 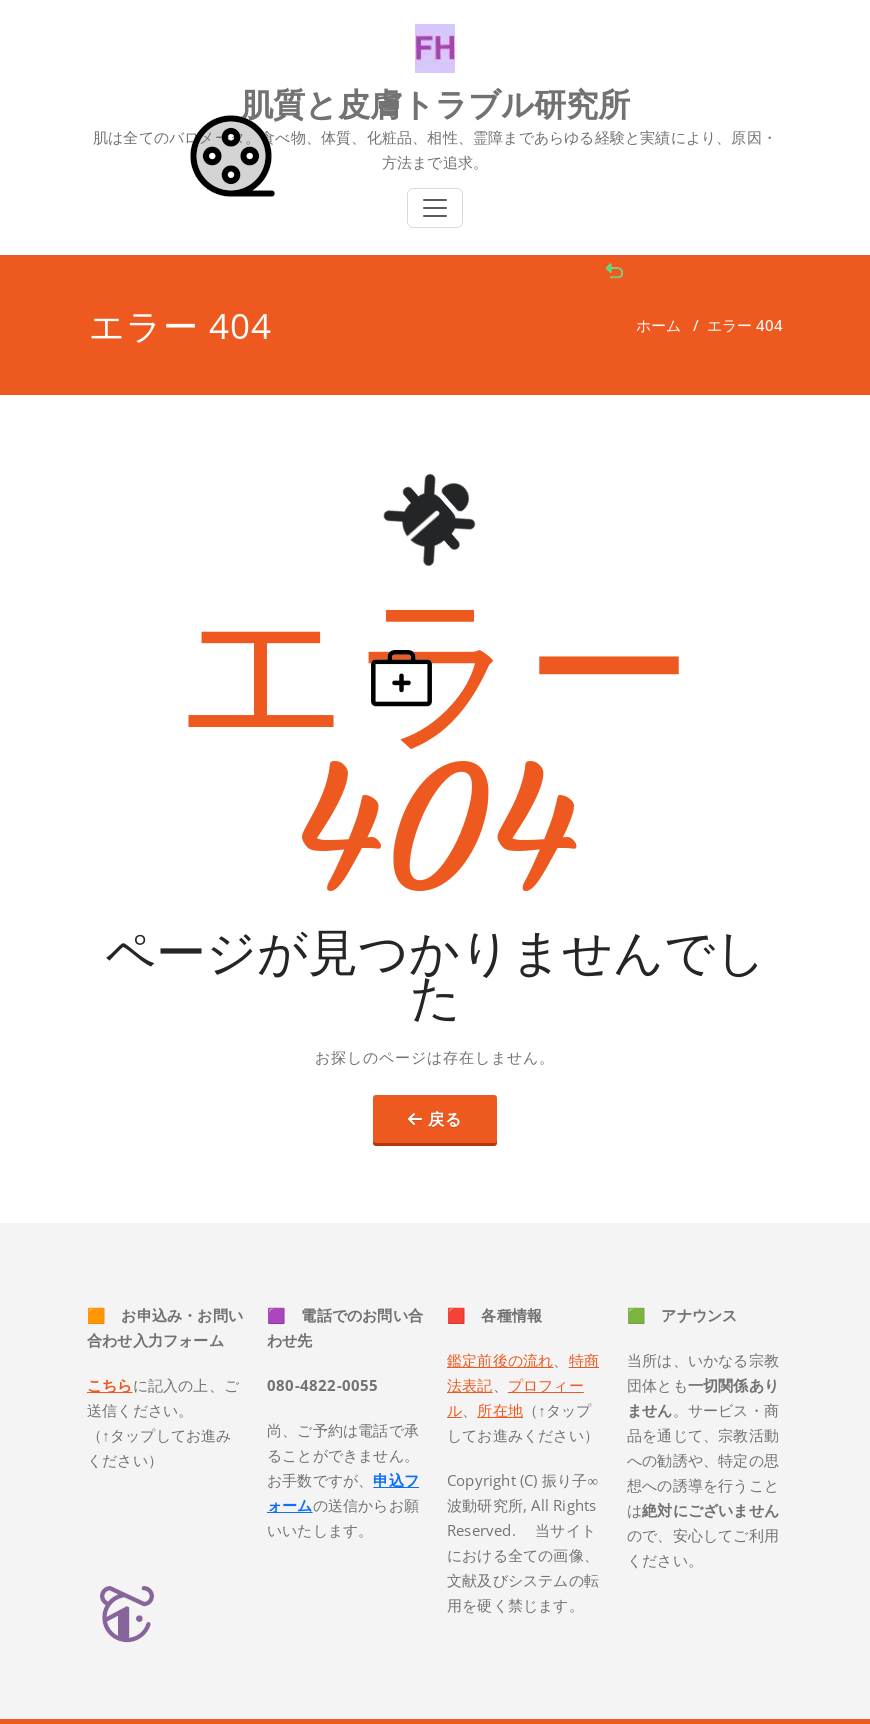 What do you see at coordinates (127, 1613) in the screenshot?
I see `open the New York Times app` at bounding box center [127, 1613].